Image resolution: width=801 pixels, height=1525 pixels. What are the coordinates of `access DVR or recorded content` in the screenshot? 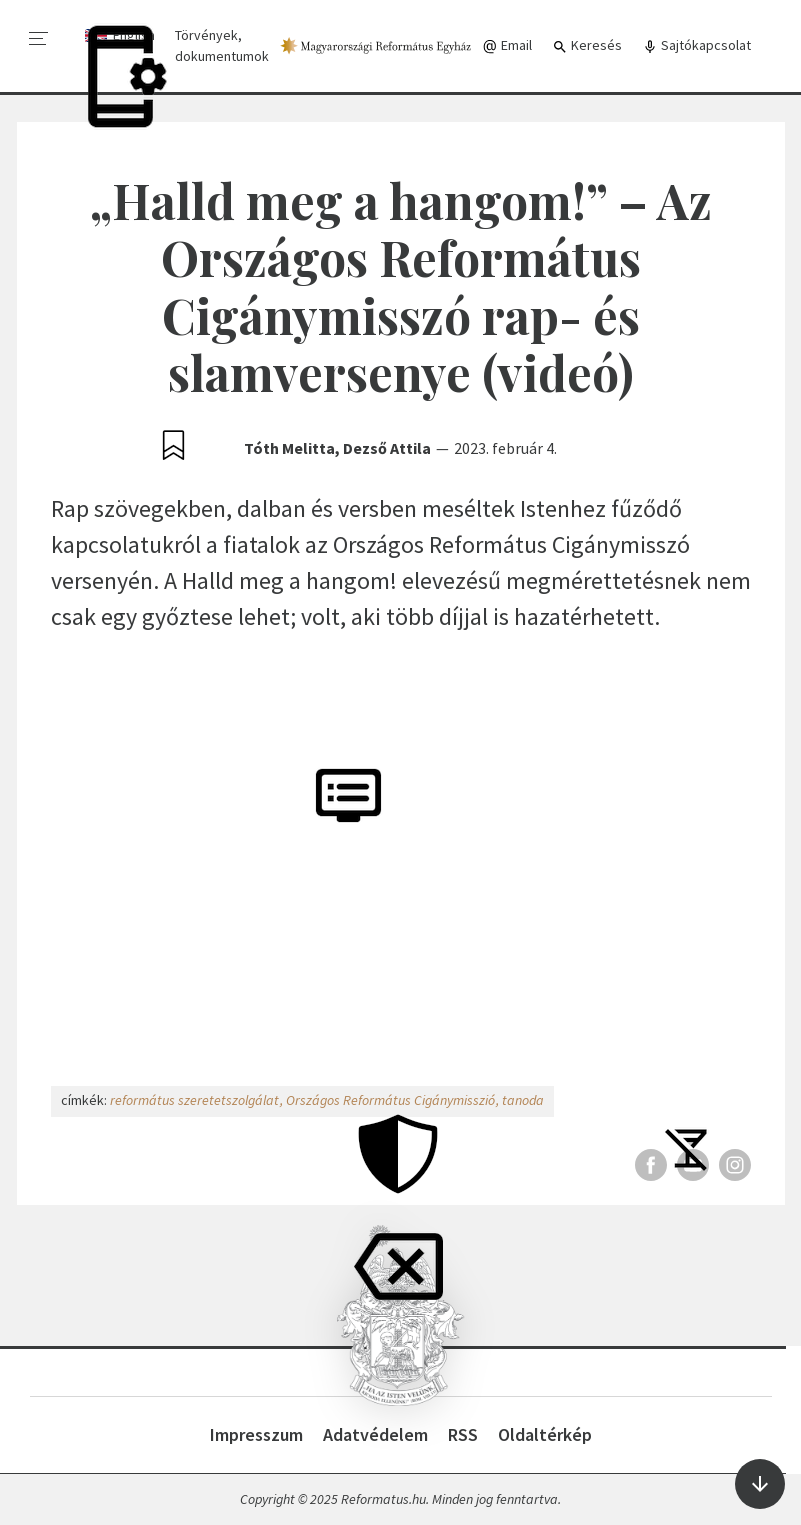 It's located at (348, 795).